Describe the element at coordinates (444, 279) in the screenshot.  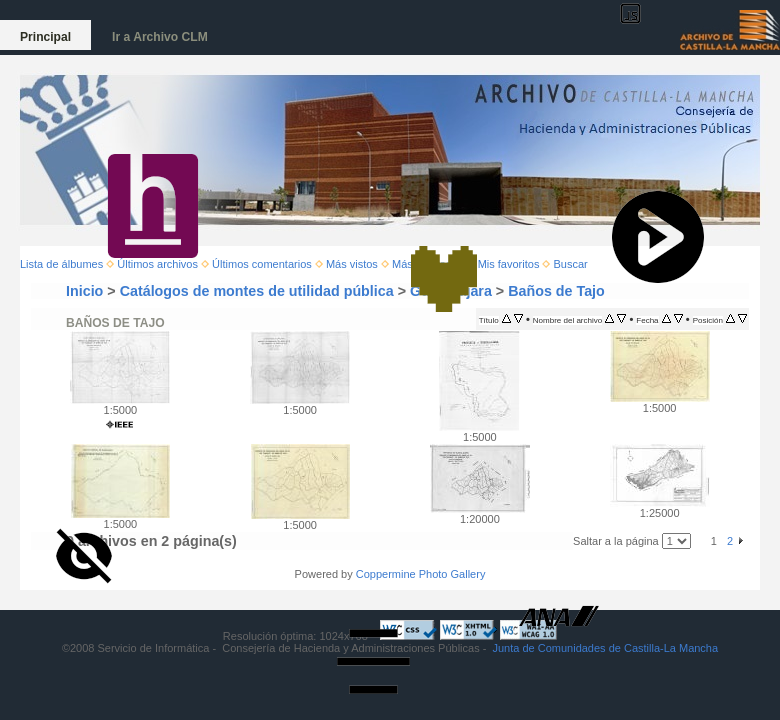
I see `launch undertale game` at that location.